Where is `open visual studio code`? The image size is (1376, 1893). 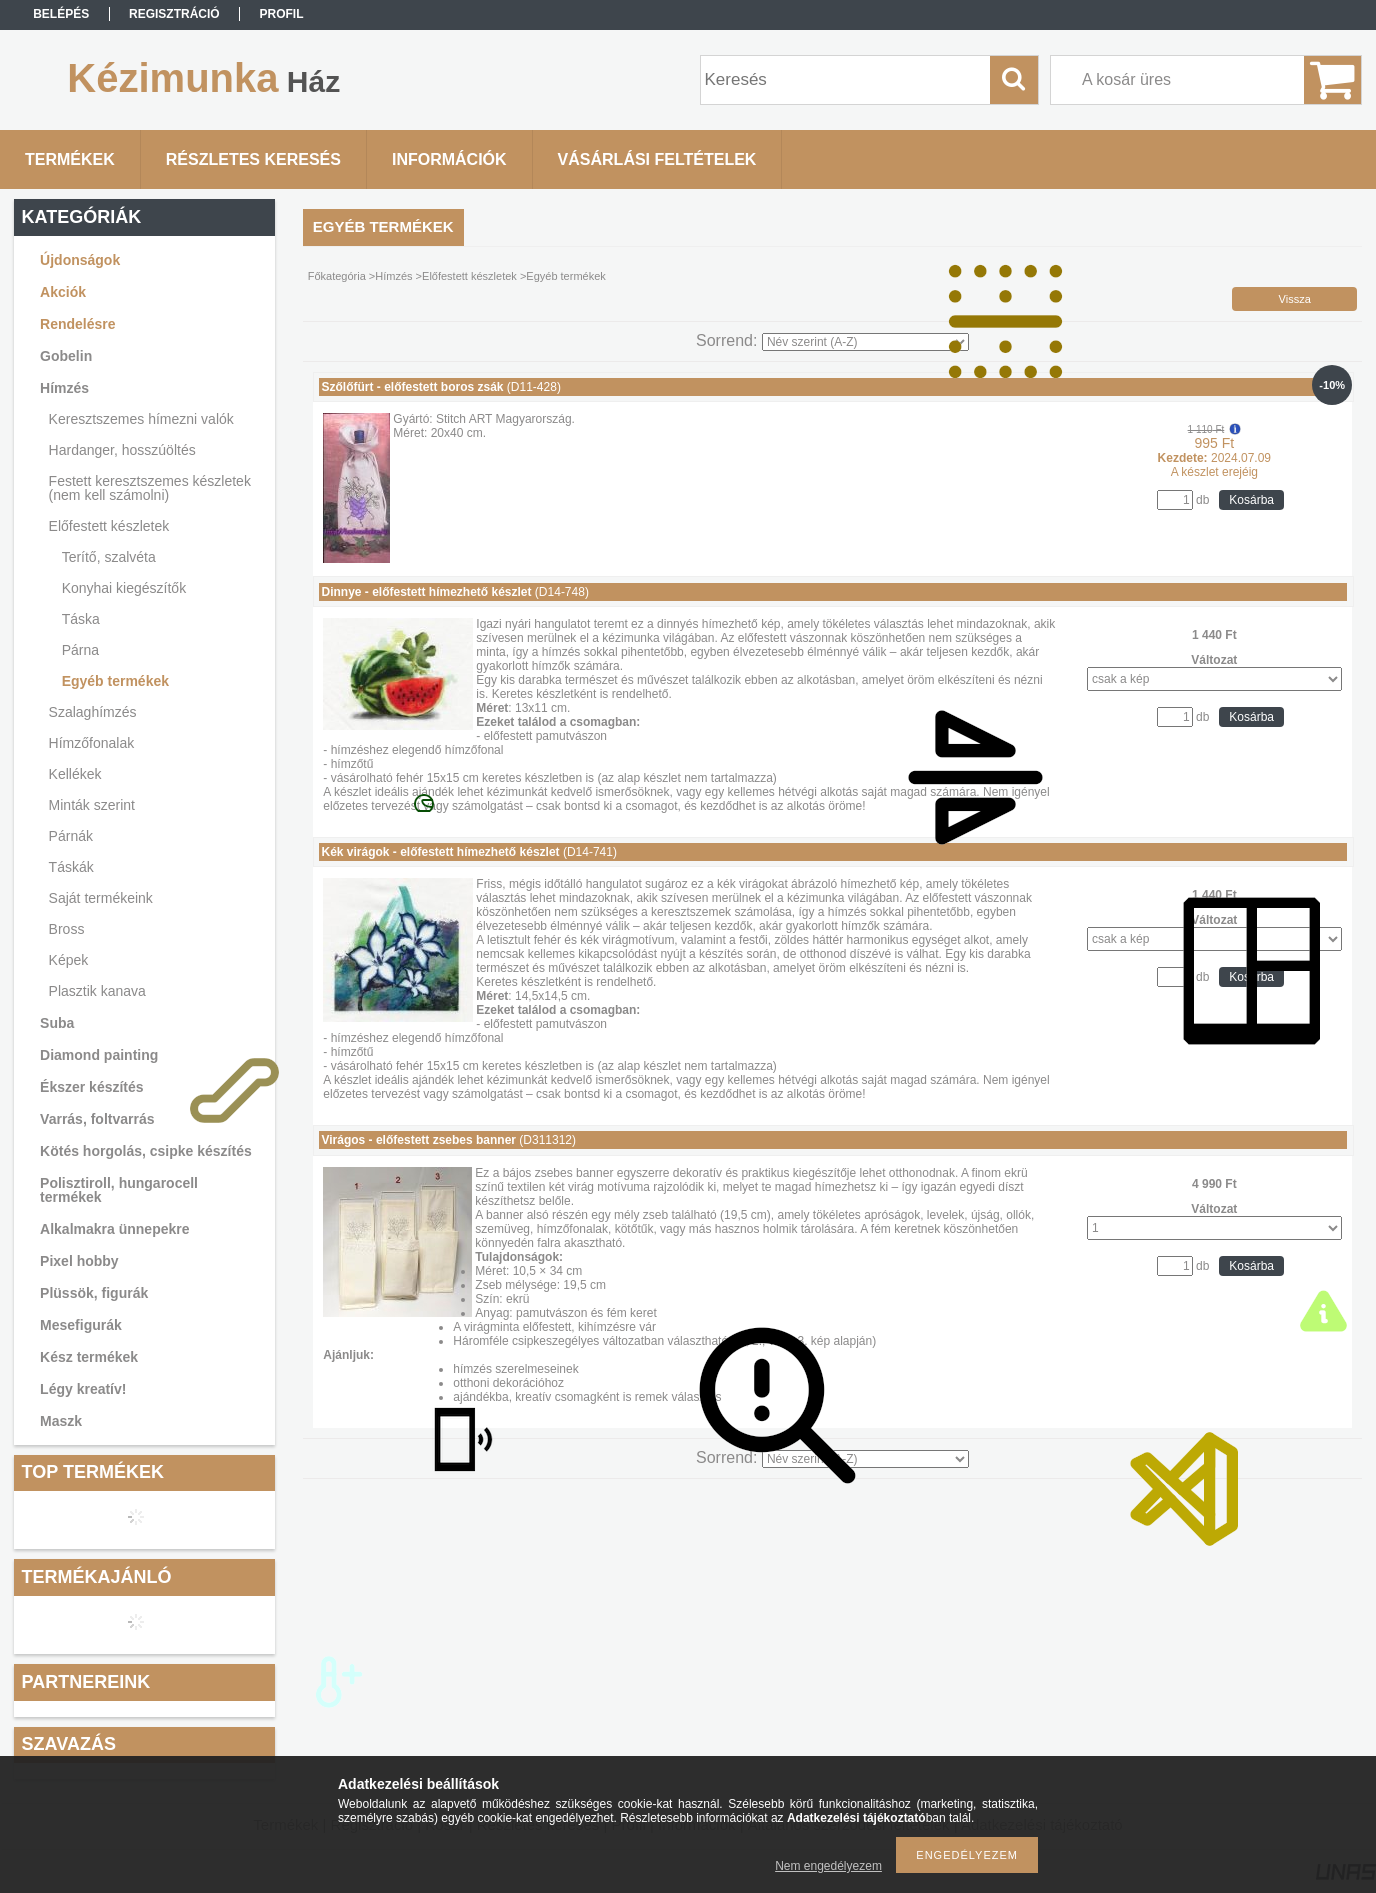 open visual studio code is located at coordinates (1187, 1489).